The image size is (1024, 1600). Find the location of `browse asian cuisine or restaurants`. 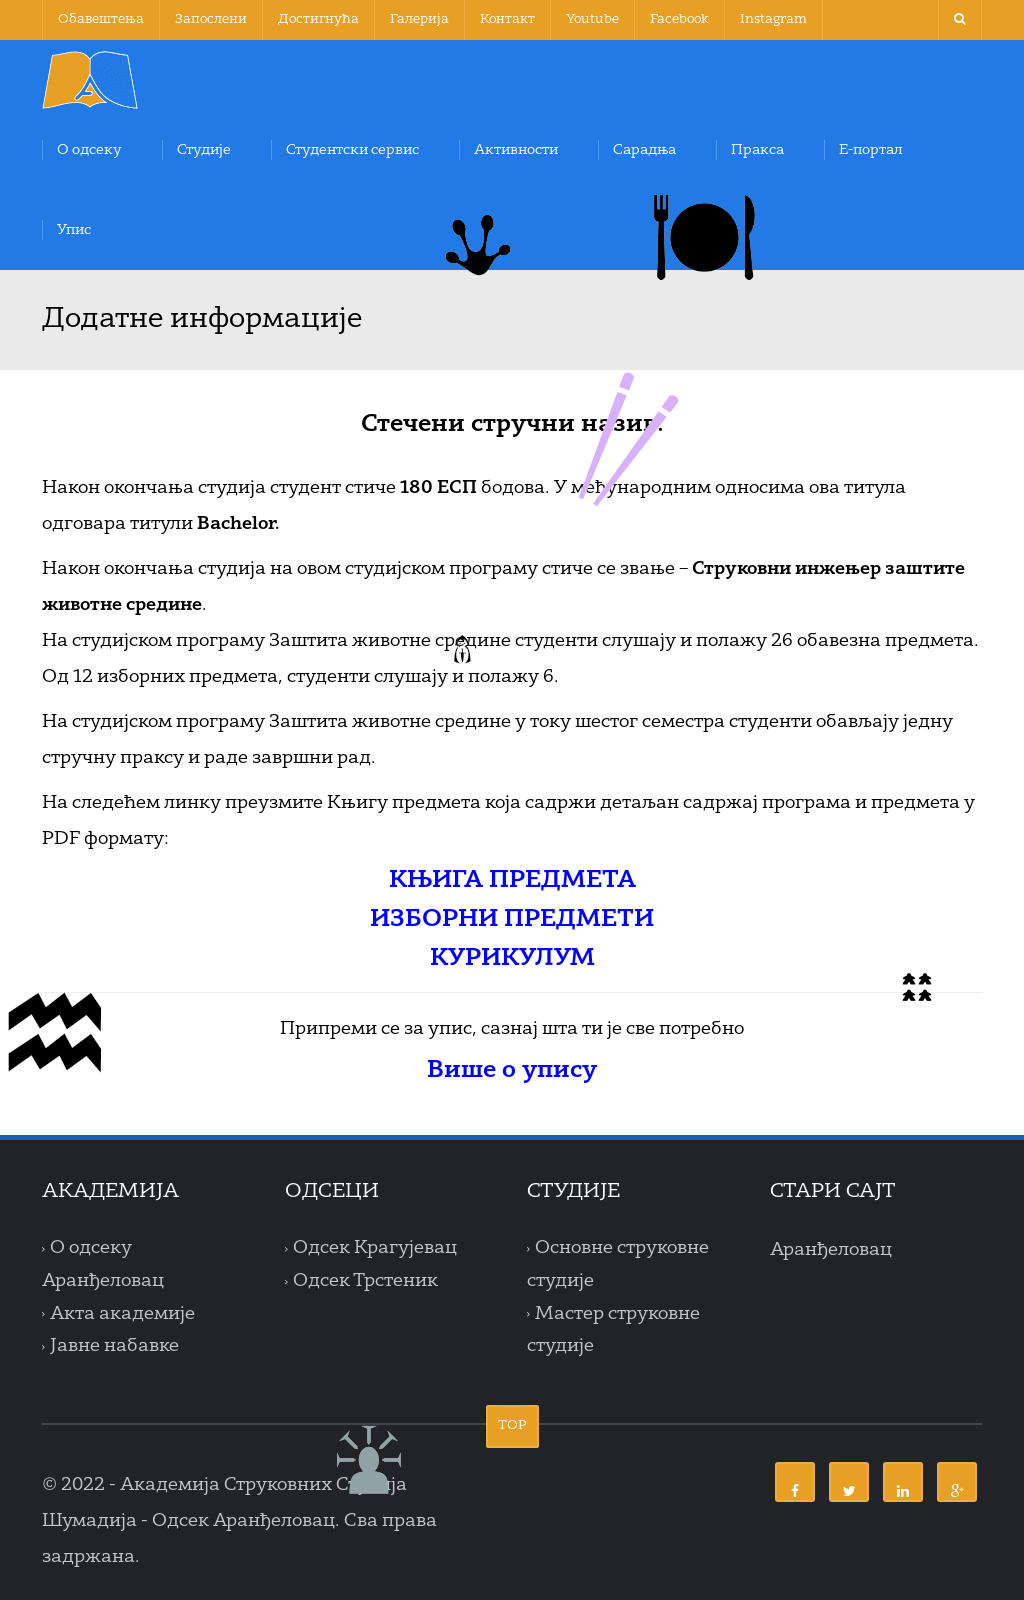

browse asian cuisine or restaurants is located at coordinates (628, 440).